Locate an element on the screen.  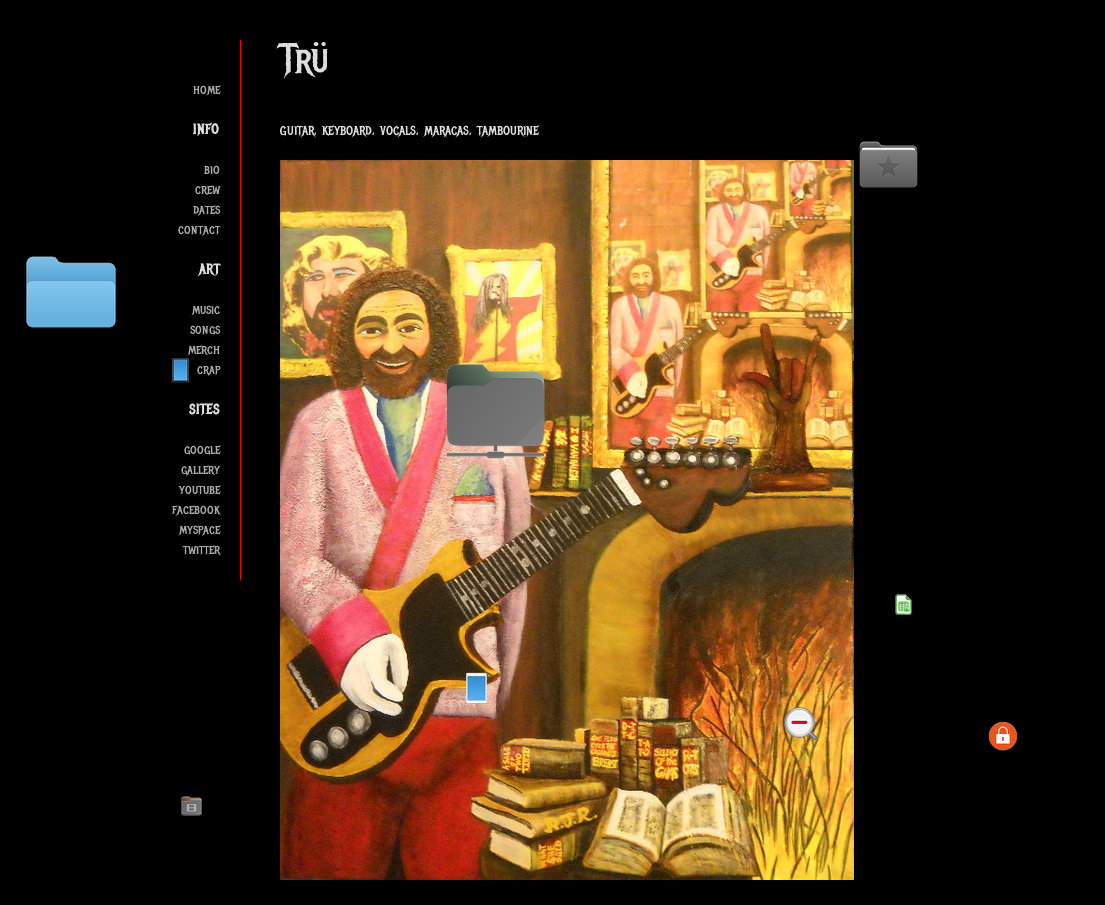
open a spreadsheet template file is located at coordinates (903, 604).